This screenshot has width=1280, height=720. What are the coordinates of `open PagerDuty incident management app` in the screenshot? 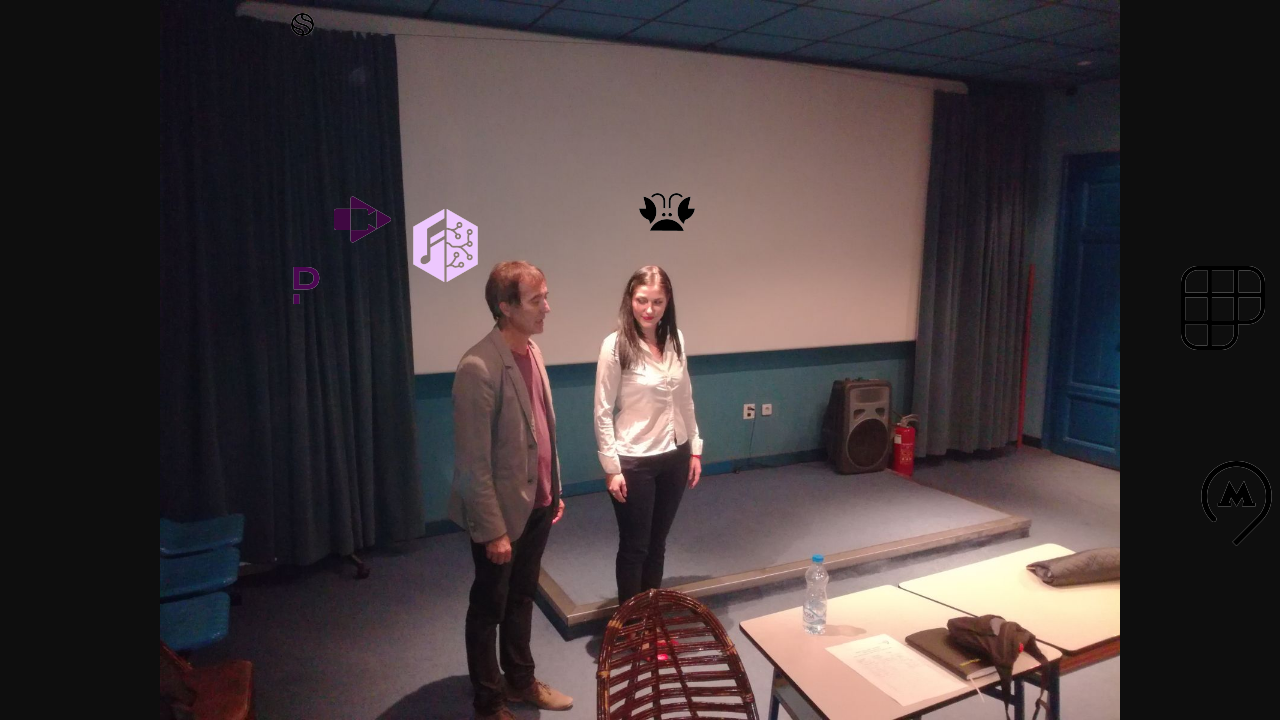 It's located at (306, 285).